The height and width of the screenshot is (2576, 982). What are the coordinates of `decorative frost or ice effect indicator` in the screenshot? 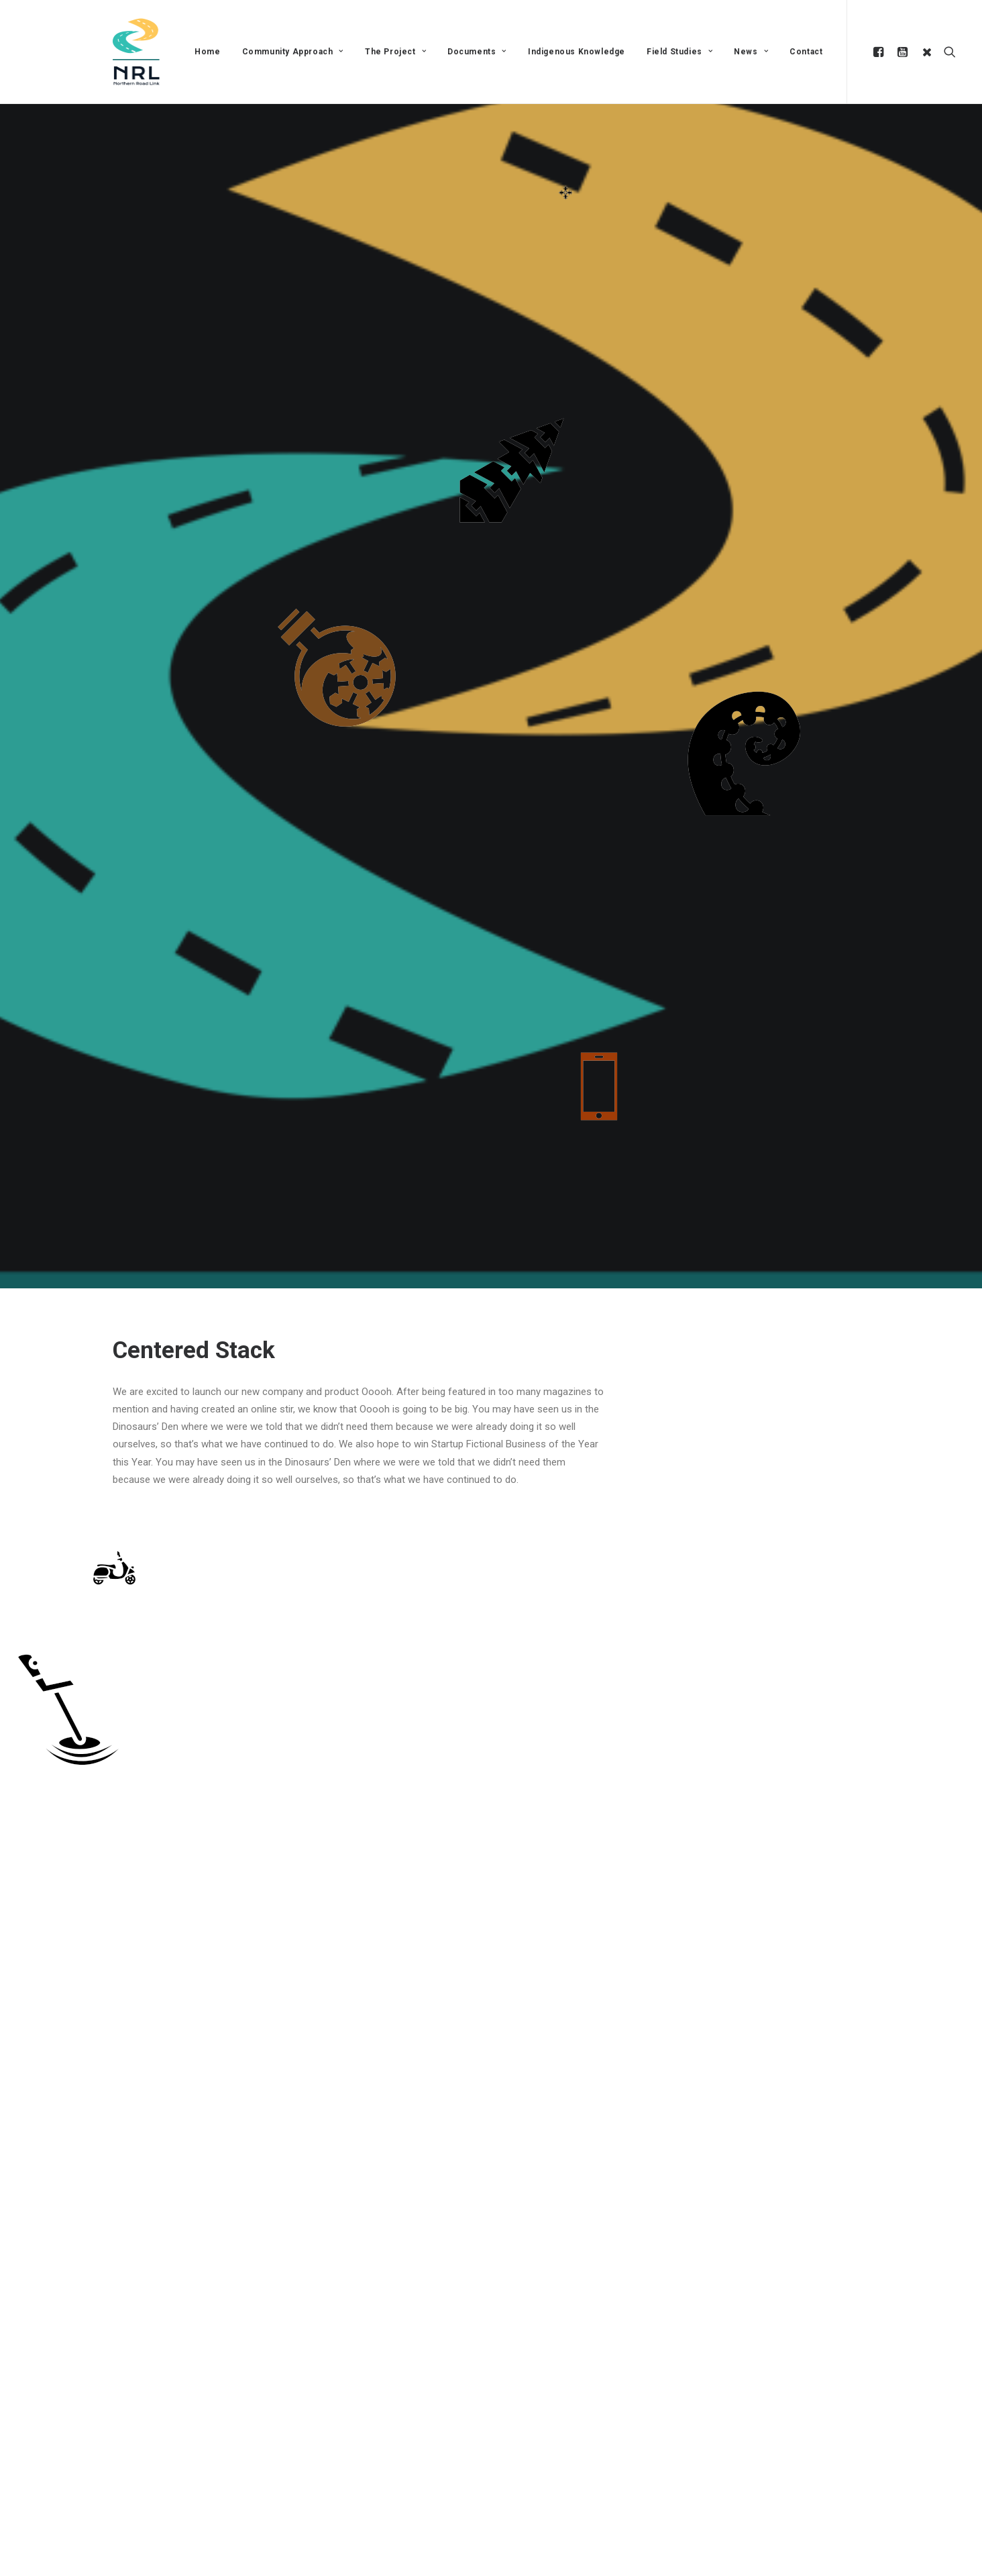 It's located at (565, 193).